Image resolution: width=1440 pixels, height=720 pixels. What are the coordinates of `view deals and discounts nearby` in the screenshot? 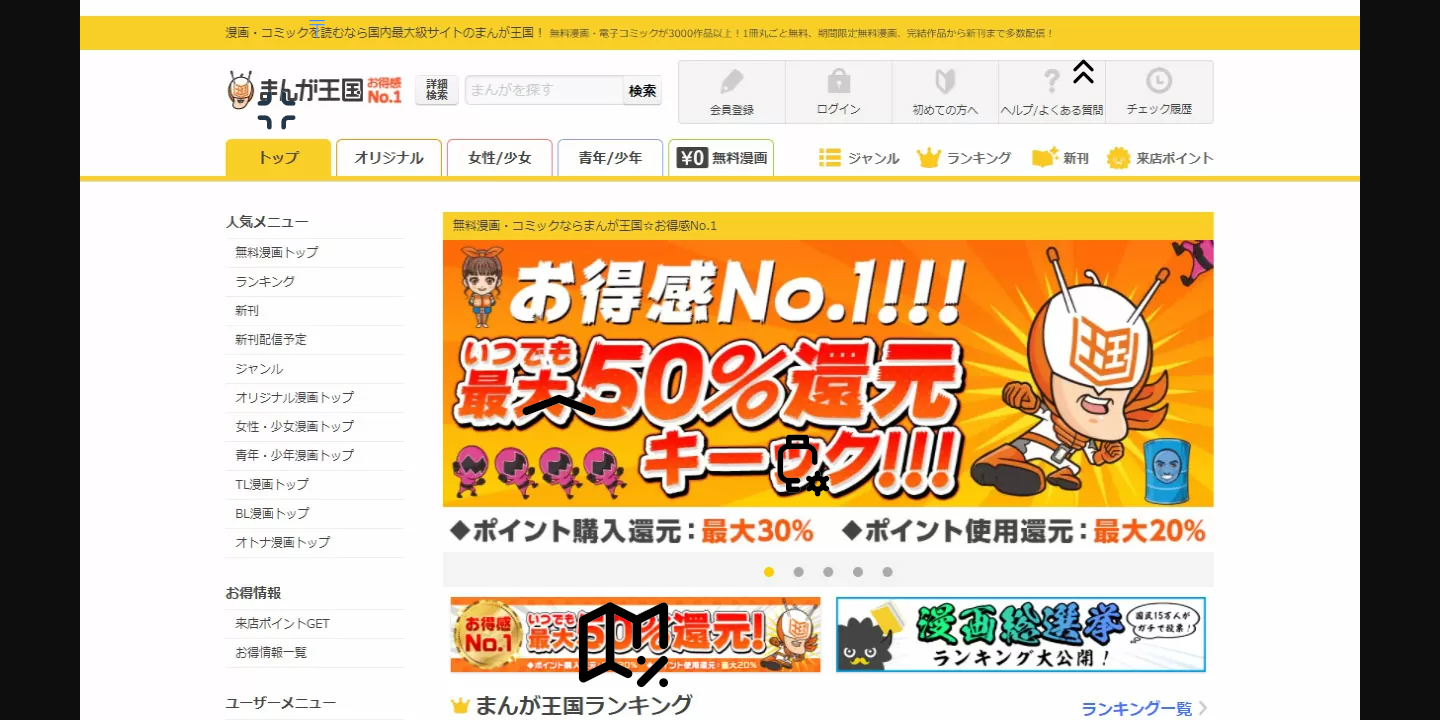 It's located at (623, 642).